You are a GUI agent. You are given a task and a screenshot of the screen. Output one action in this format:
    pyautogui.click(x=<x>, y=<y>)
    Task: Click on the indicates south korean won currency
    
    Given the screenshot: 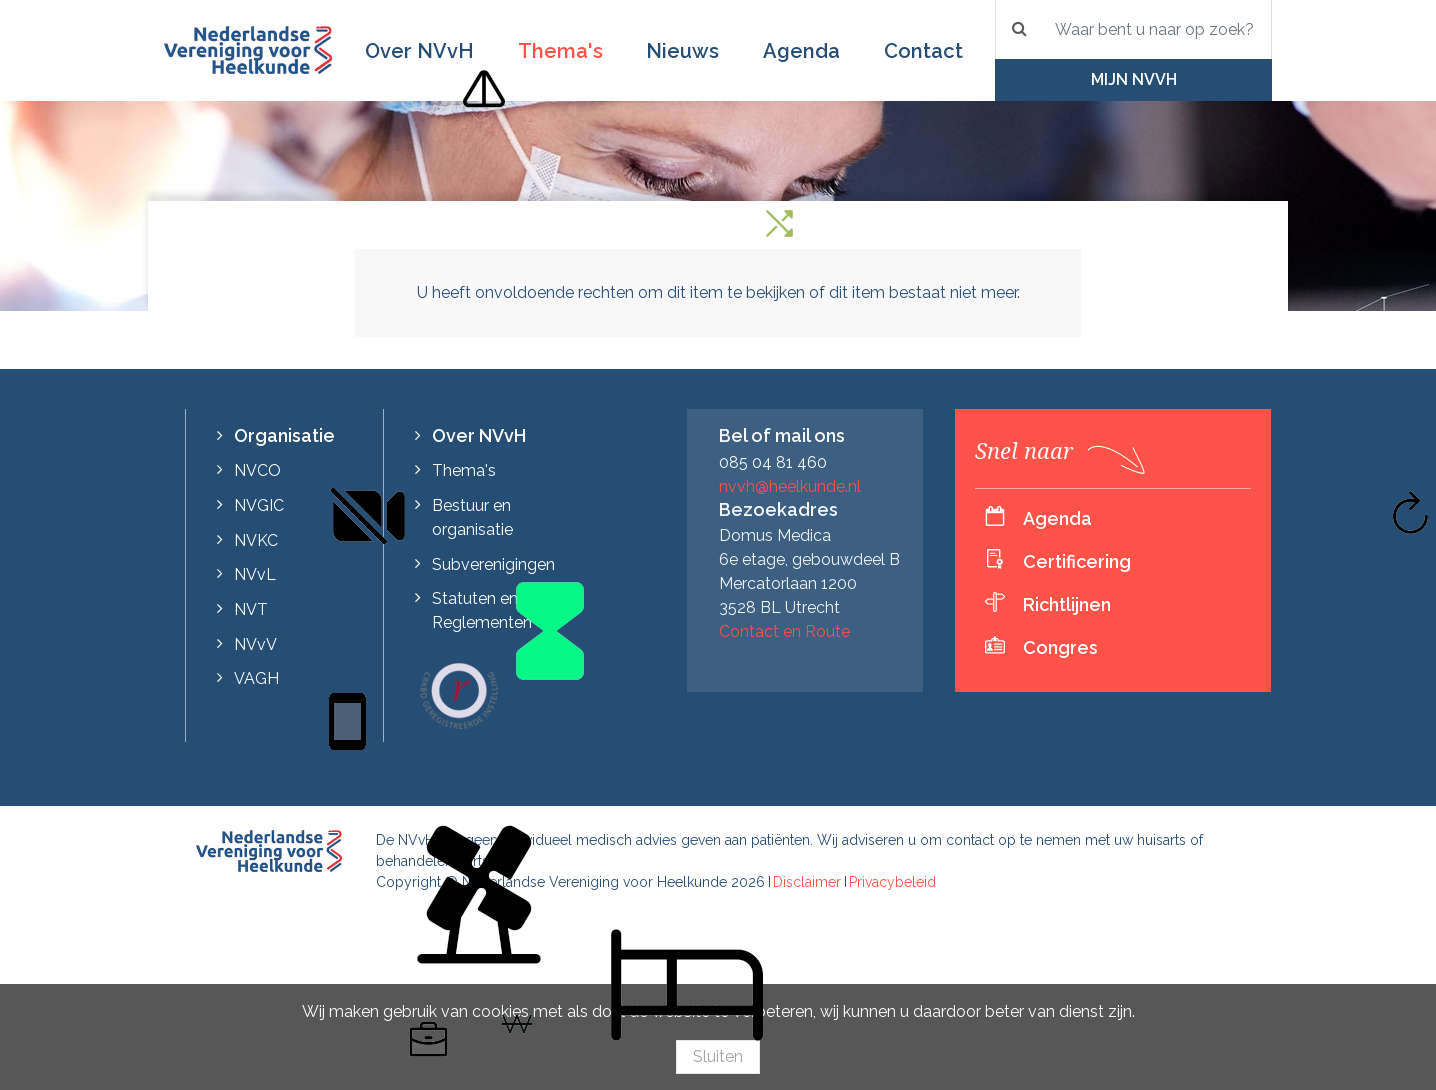 What is the action you would take?
    pyautogui.click(x=517, y=1023)
    